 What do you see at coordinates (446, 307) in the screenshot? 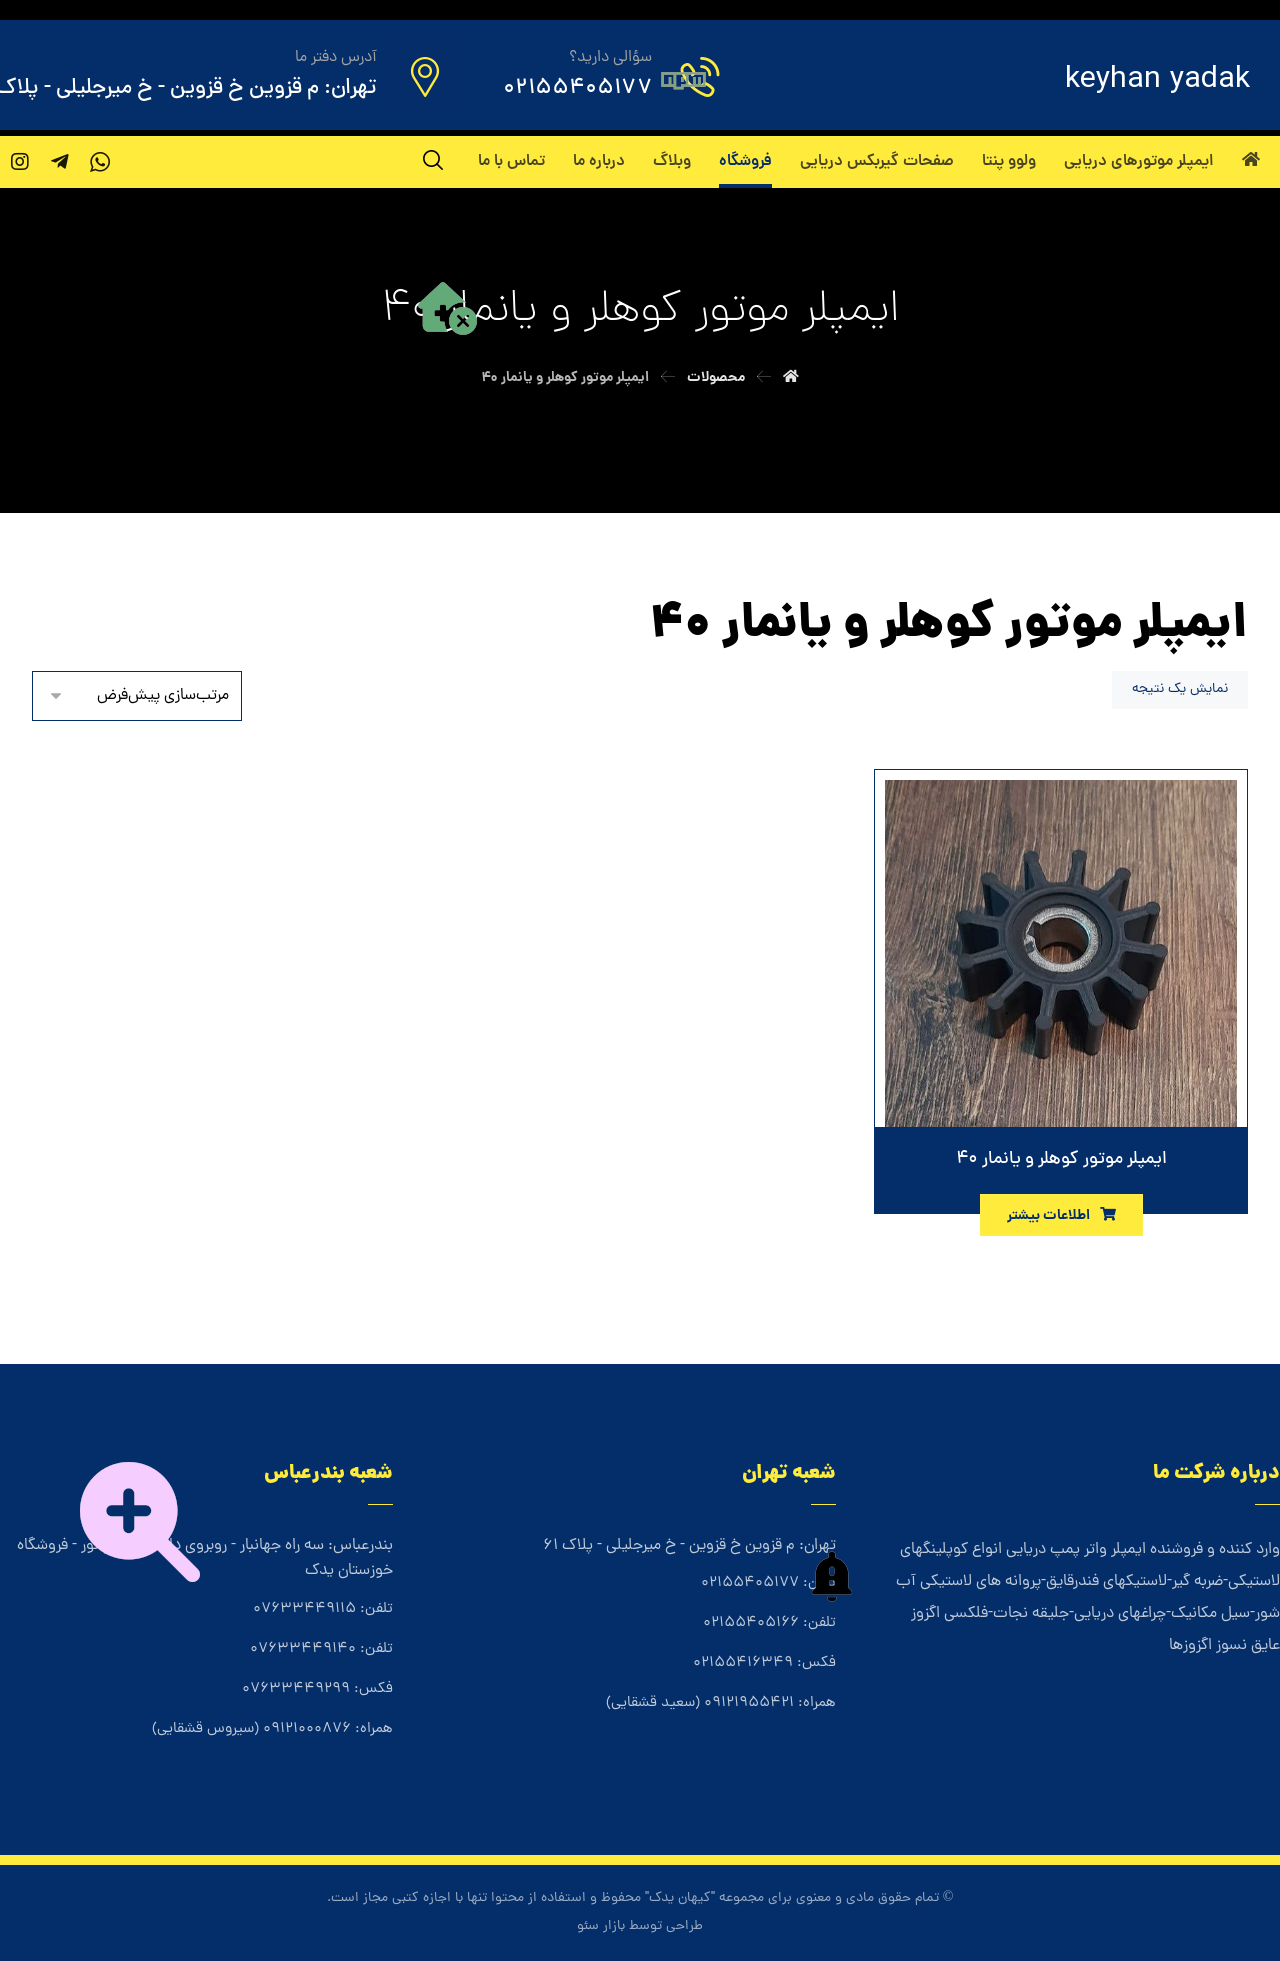
I see `medical facility or clinic unavailable` at bounding box center [446, 307].